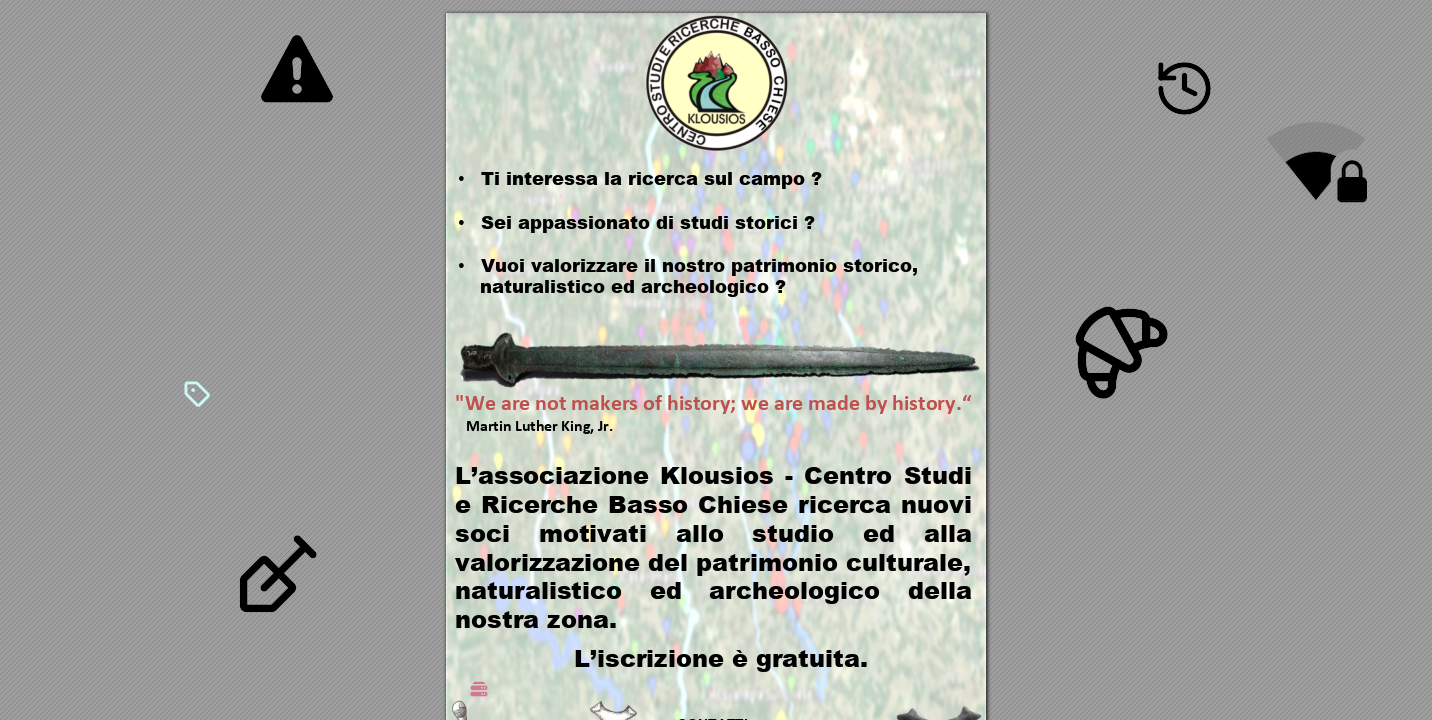 The width and height of the screenshot is (1432, 720). I want to click on view your browsing or activity history, so click(1184, 88).